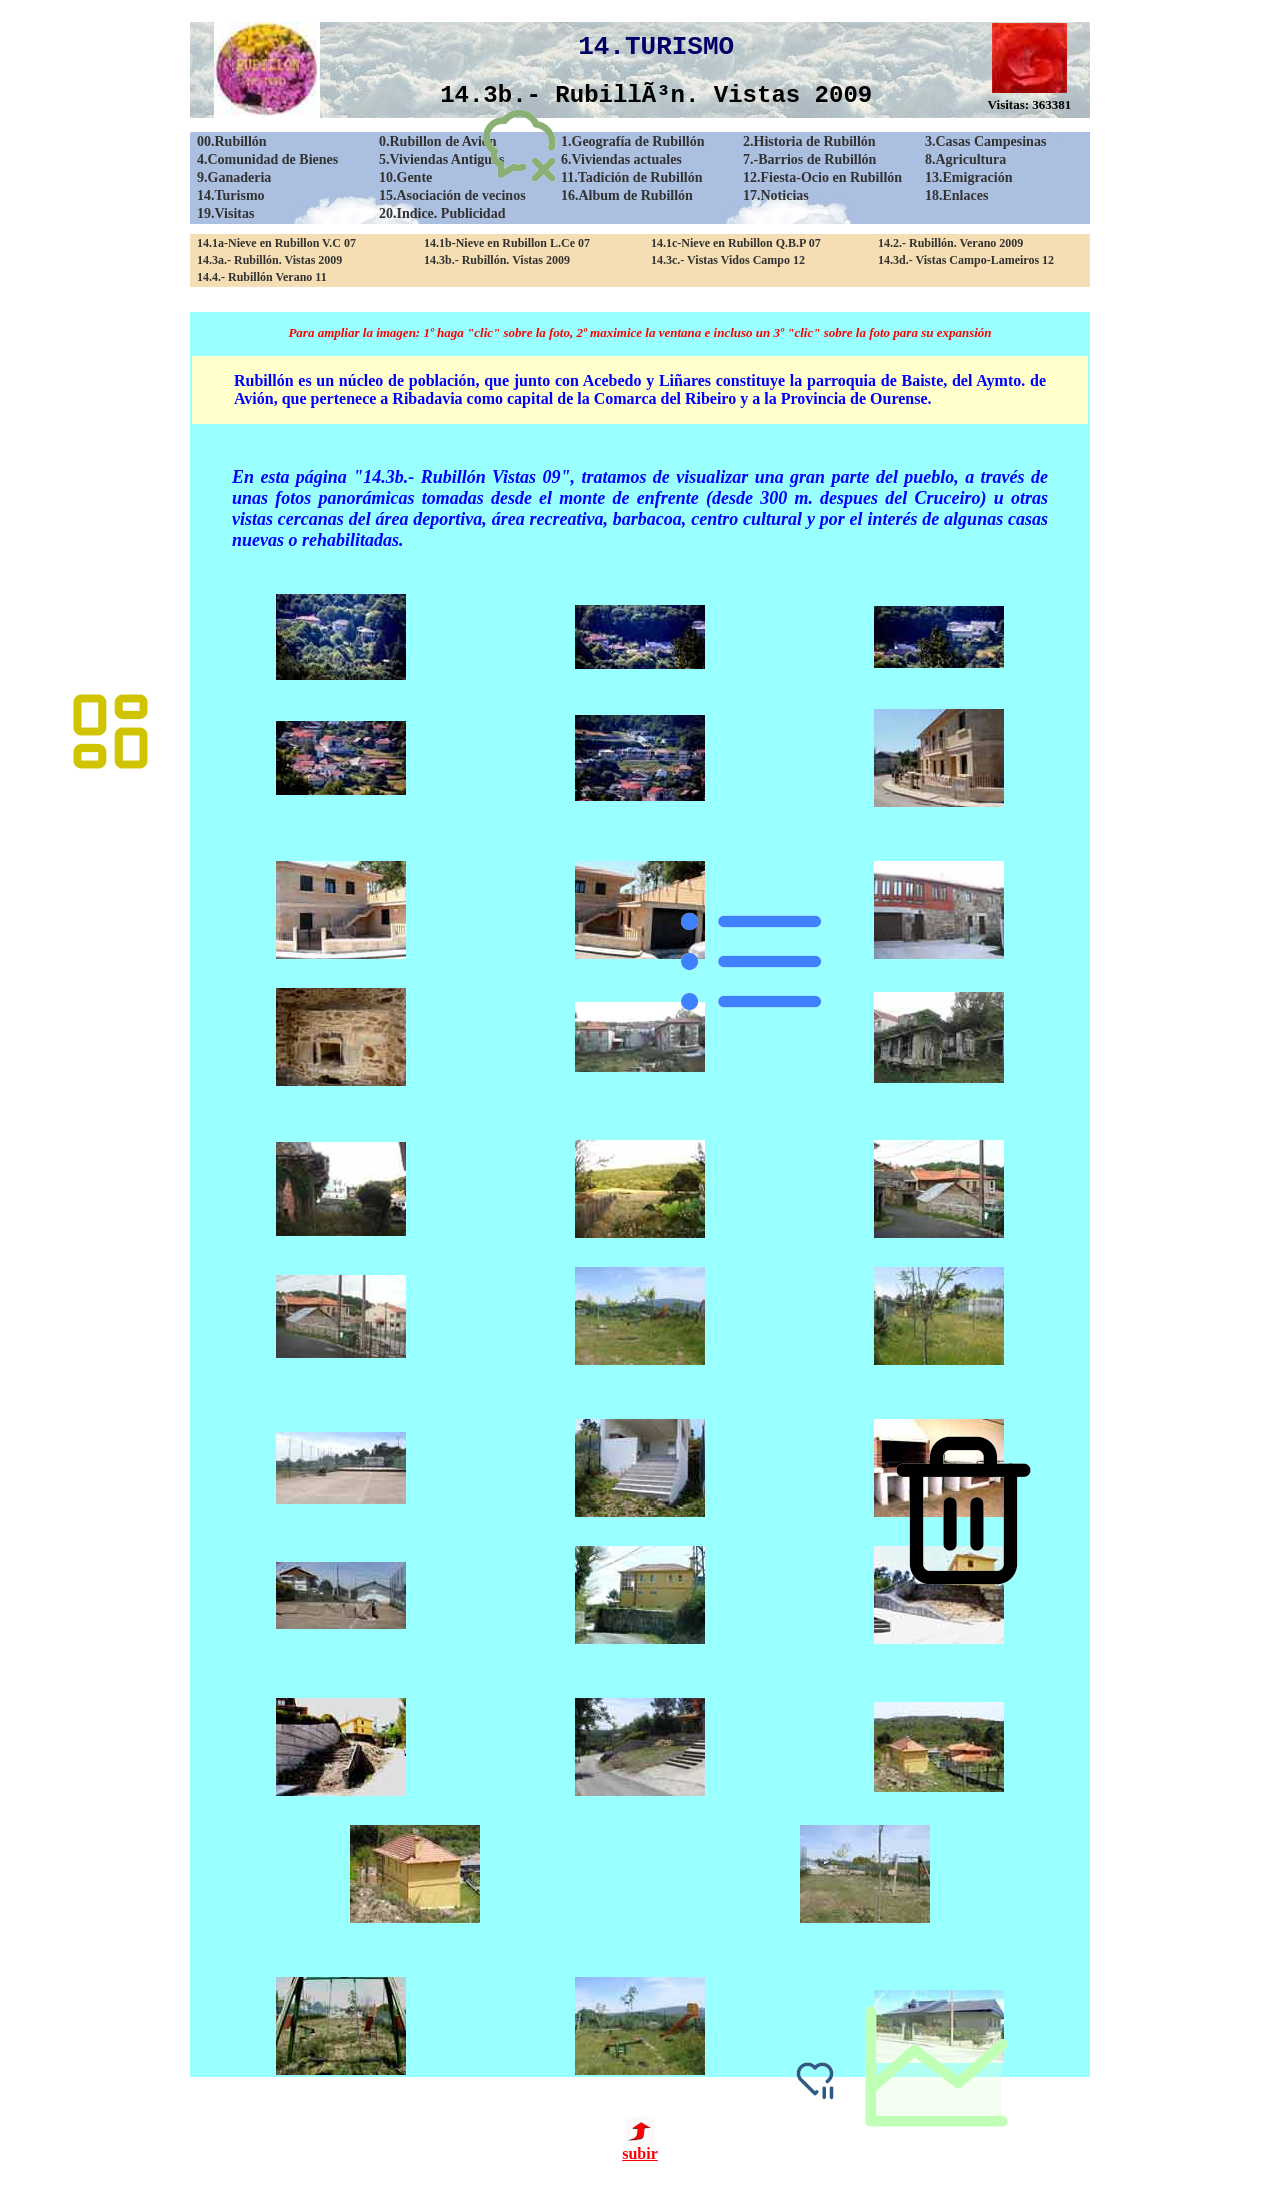 Image resolution: width=1280 pixels, height=2185 pixels. Describe the element at coordinates (518, 144) in the screenshot. I see `delete a message or conversation` at that location.